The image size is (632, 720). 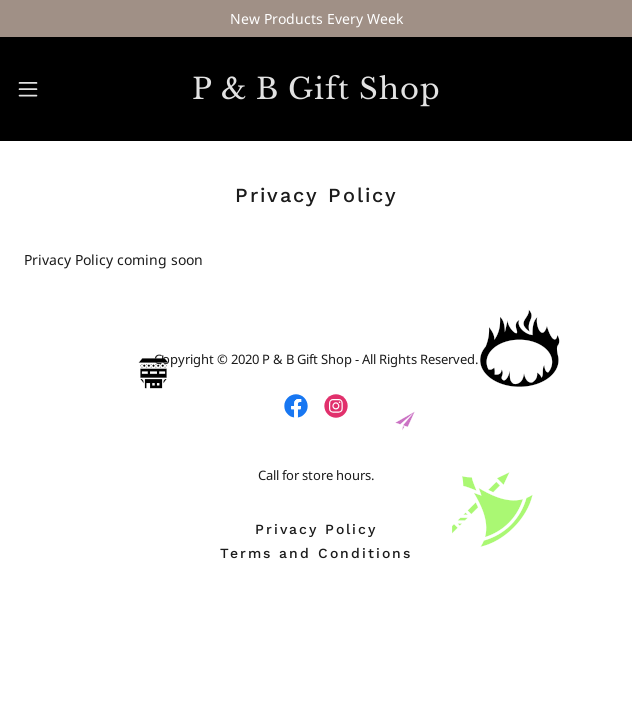 I want to click on select halberd weapon in game inventory, so click(x=492, y=509).